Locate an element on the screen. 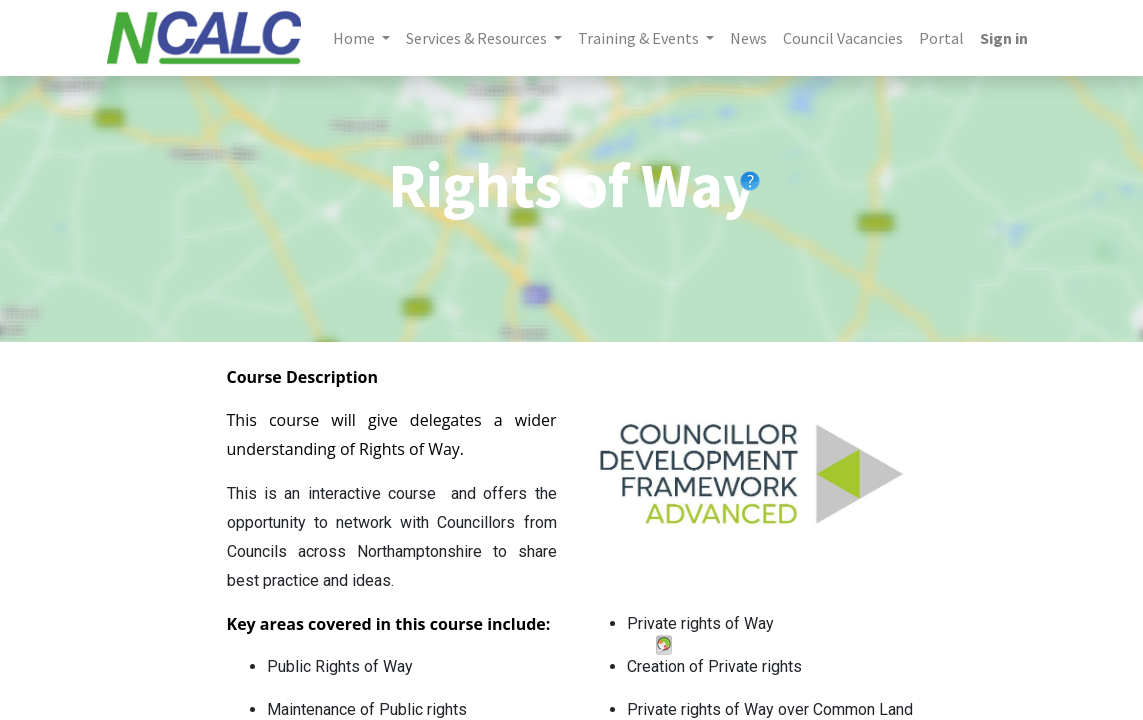 The height and width of the screenshot is (720, 1143). open the help center or documentation is located at coordinates (750, 181).